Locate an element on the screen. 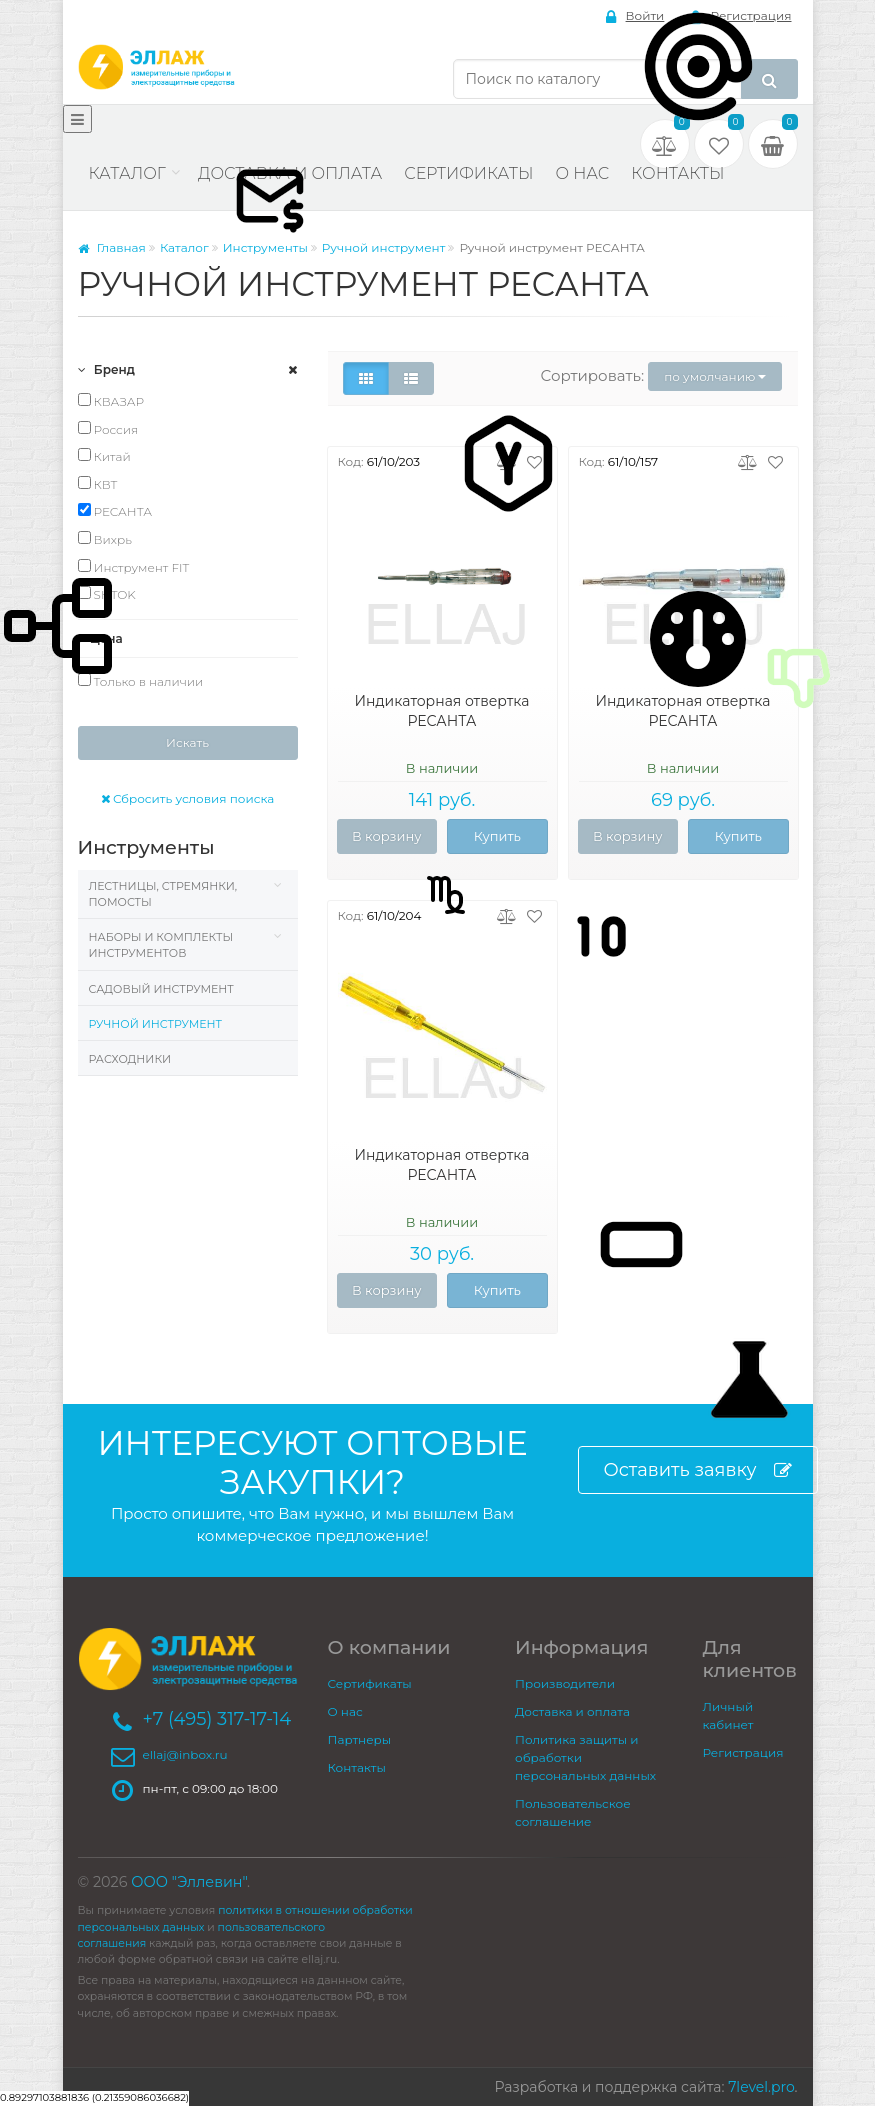 Image resolution: width=875 pixels, height=2106 pixels. indicates a category or section labeled "Y" is located at coordinates (508, 463).